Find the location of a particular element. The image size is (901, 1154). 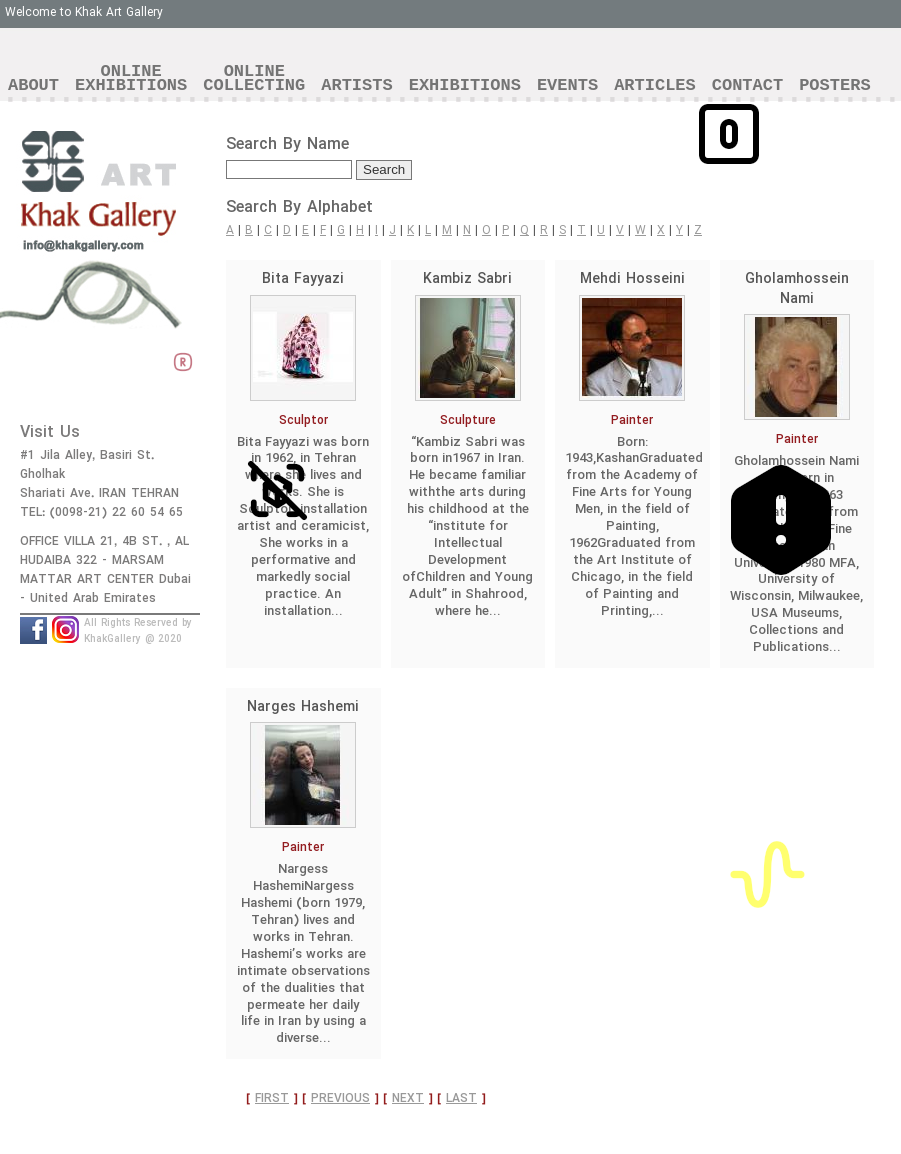

indicates a warning or alert status is located at coordinates (781, 520).